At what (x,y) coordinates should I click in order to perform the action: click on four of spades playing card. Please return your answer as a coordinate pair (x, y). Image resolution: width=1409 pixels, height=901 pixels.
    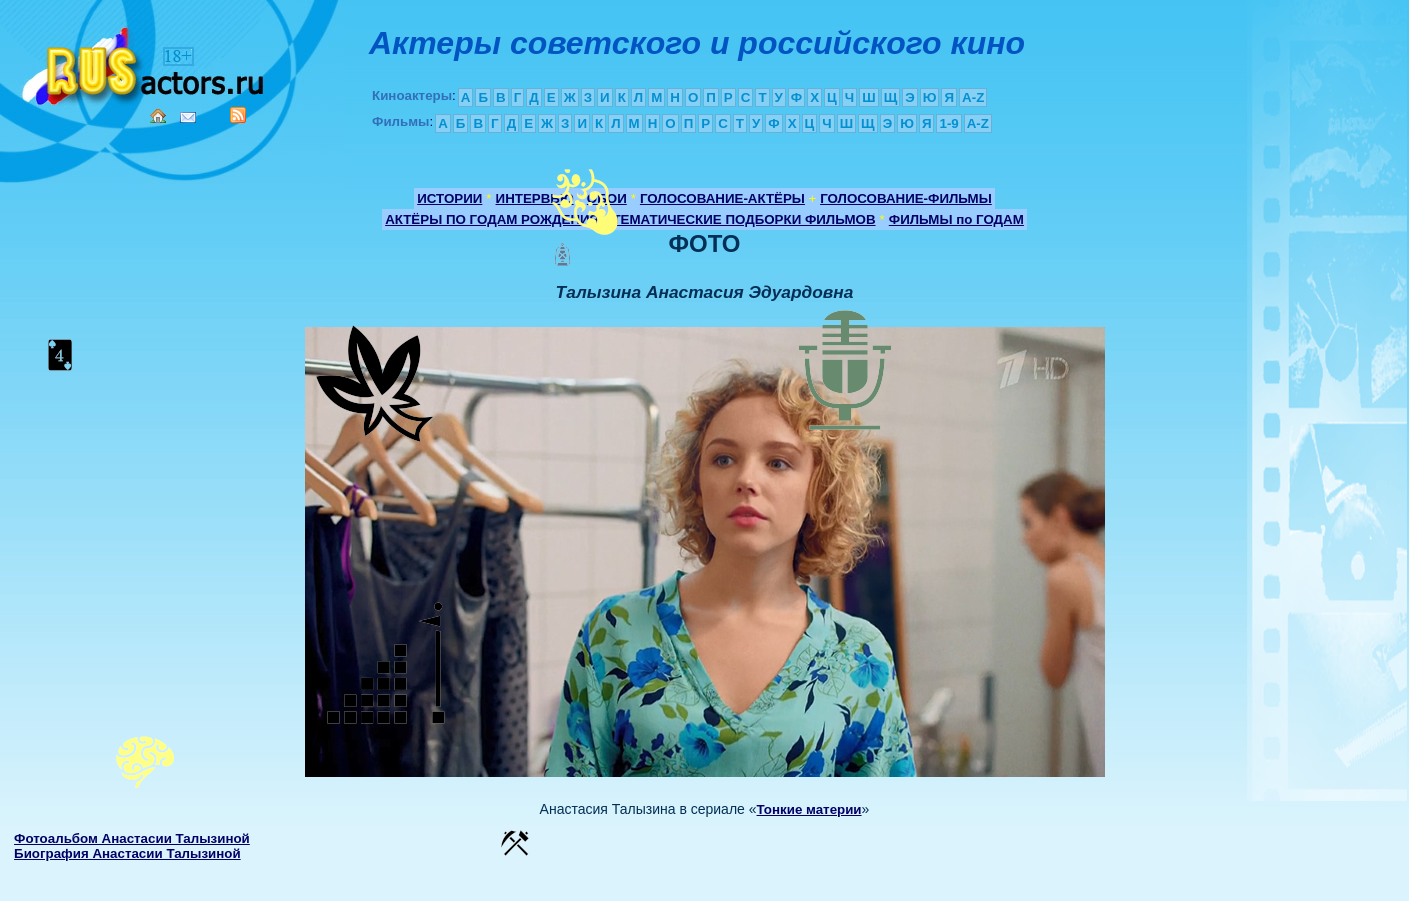
    Looking at the image, I should click on (60, 355).